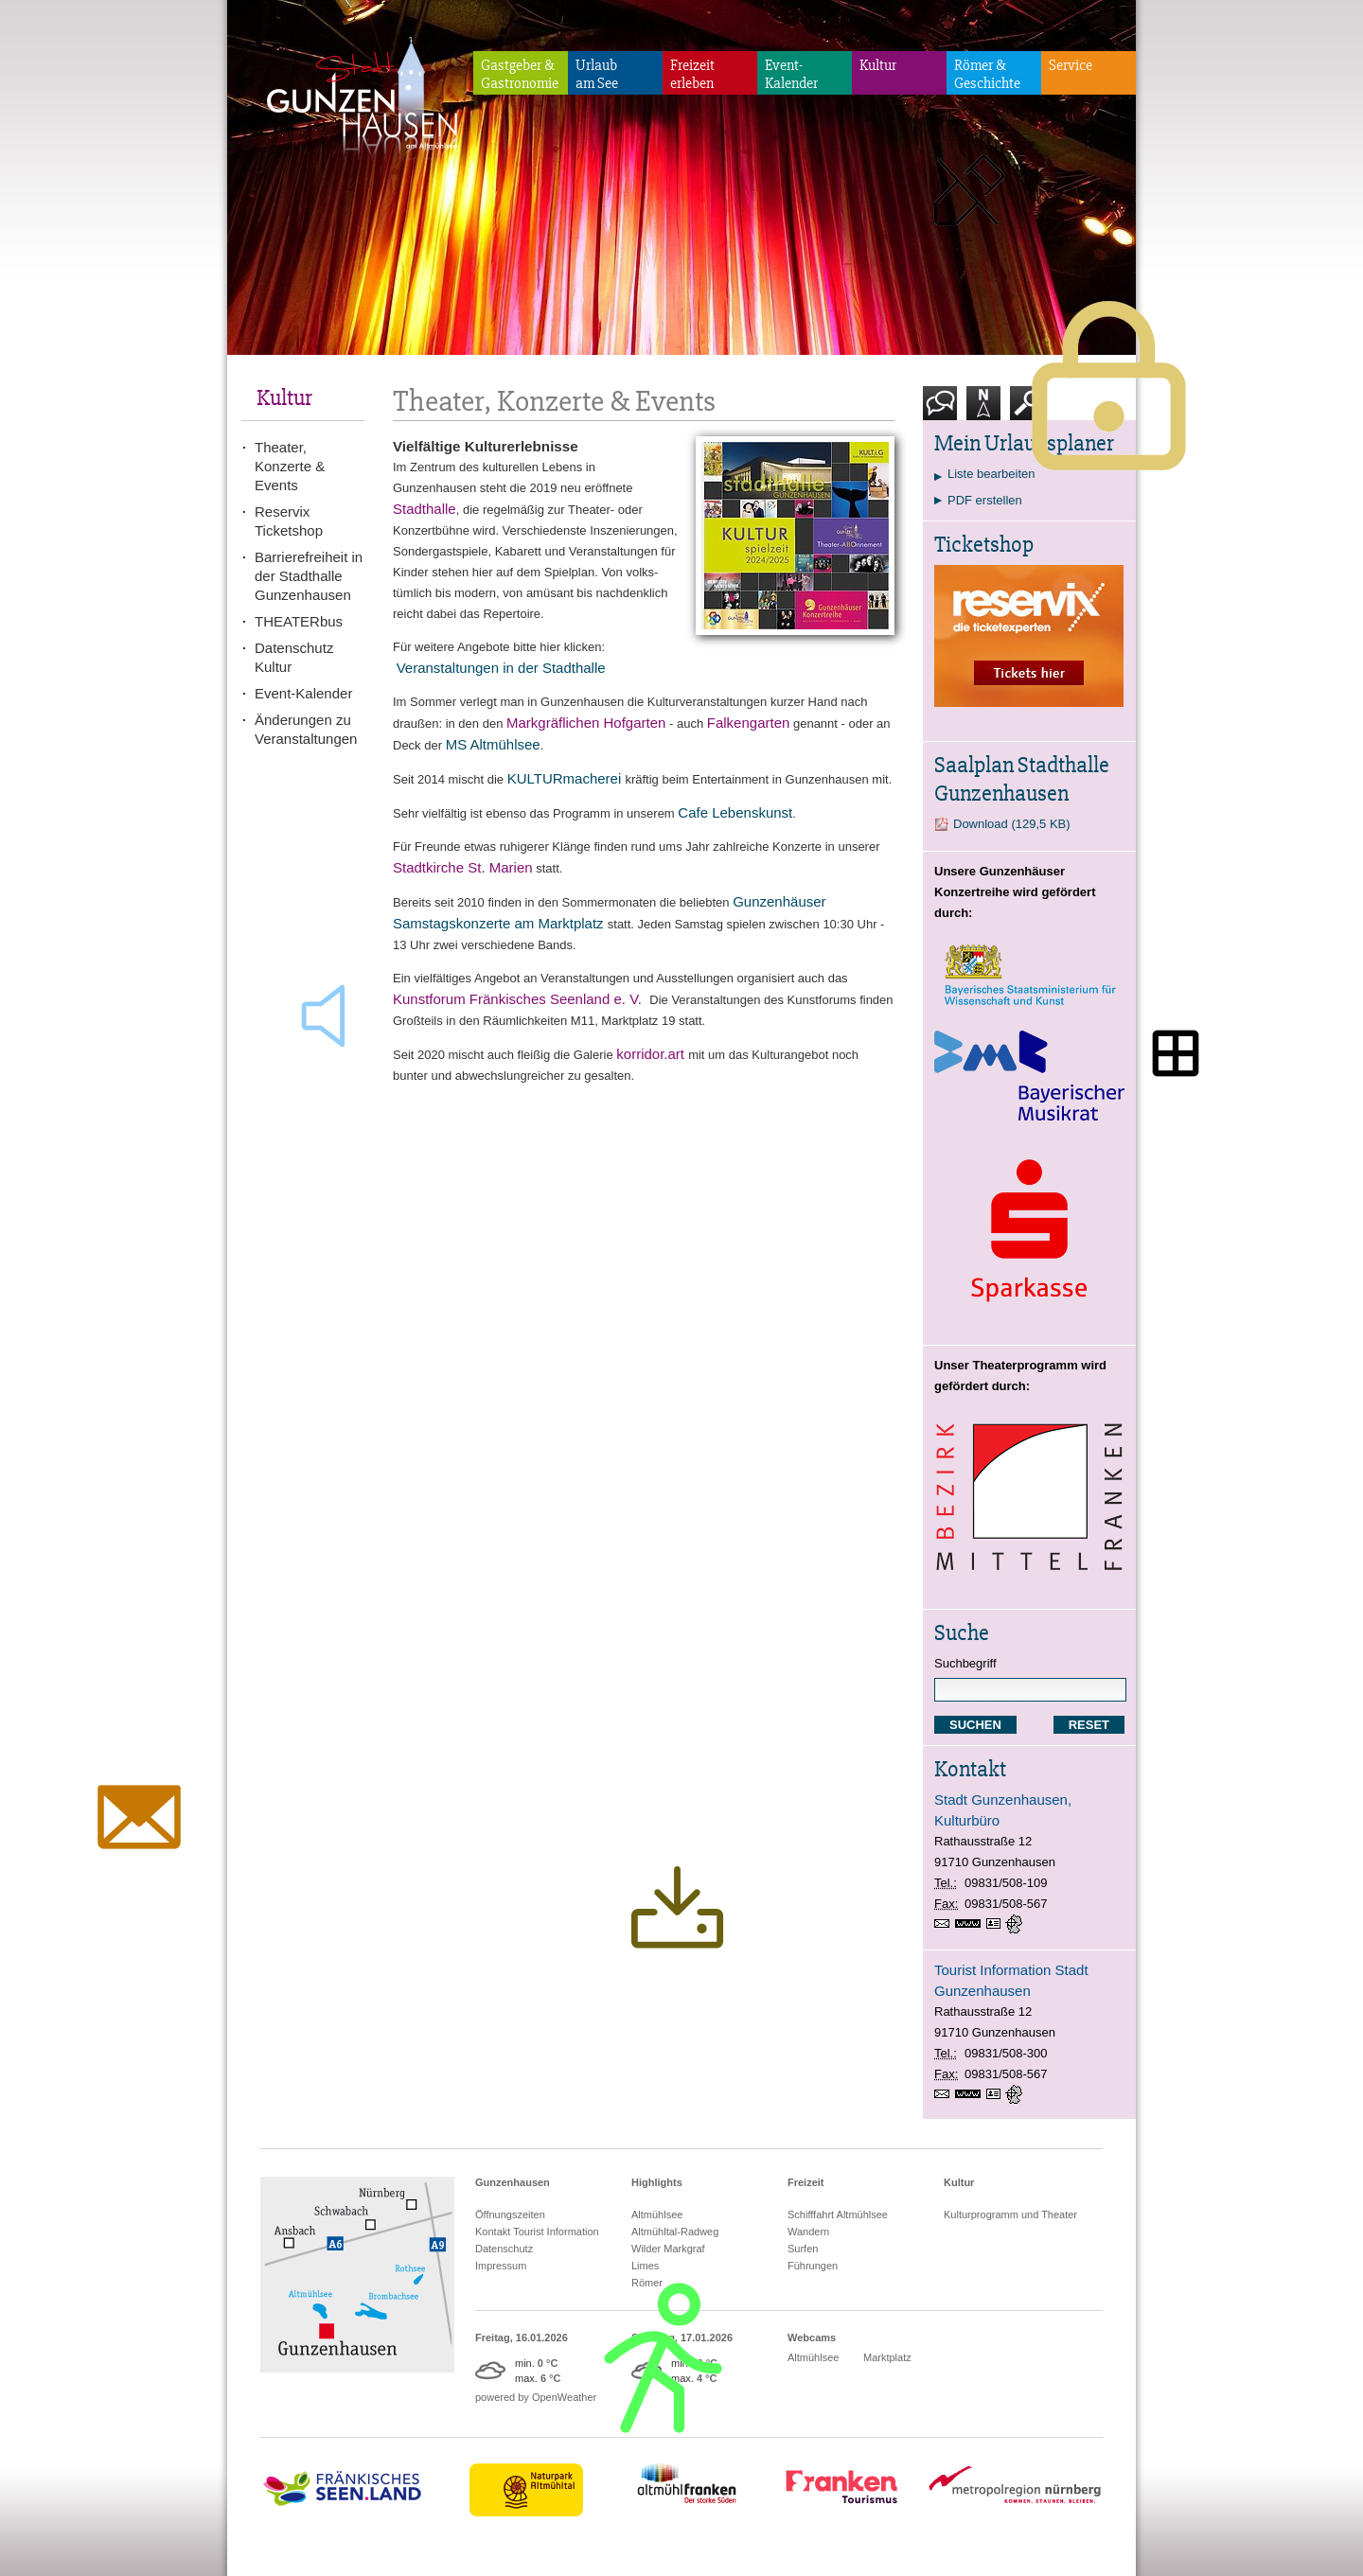 The height and width of the screenshot is (2576, 1363). Describe the element at coordinates (663, 2357) in the screenshot. I see `indicates walking directions or pedestrian mode` at that location.